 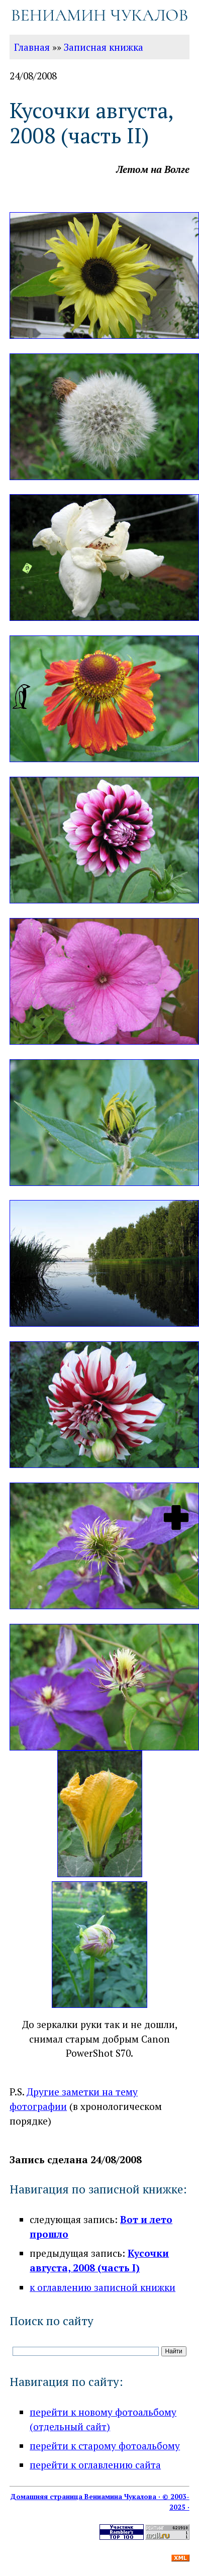 What do you see at coordinates (21, 696) in the screenshot?
I see `penguin character or mascot icon` at bounding box center [21, 696].